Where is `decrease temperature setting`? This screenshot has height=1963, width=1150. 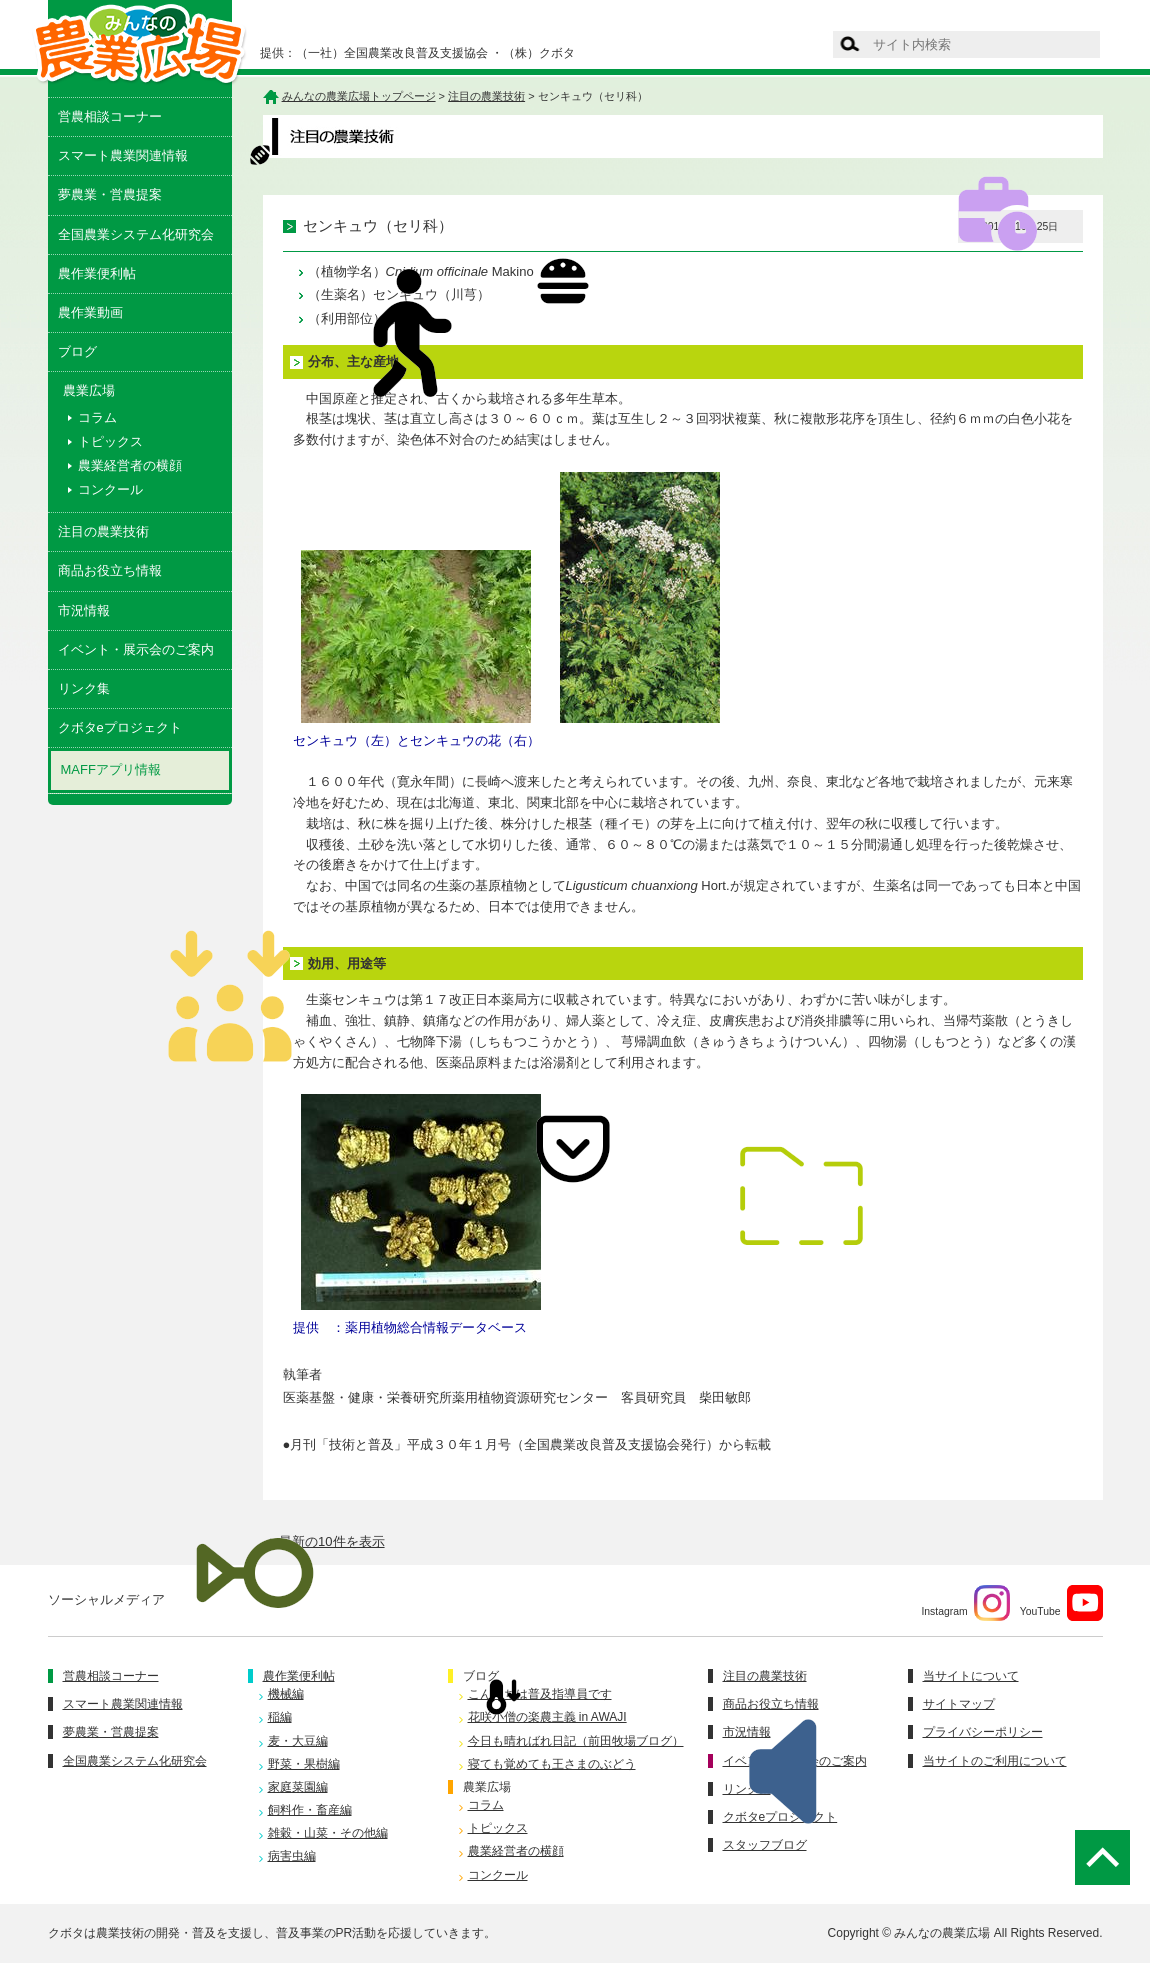
decrease temperature setting is located at coordinates (503, 1697).